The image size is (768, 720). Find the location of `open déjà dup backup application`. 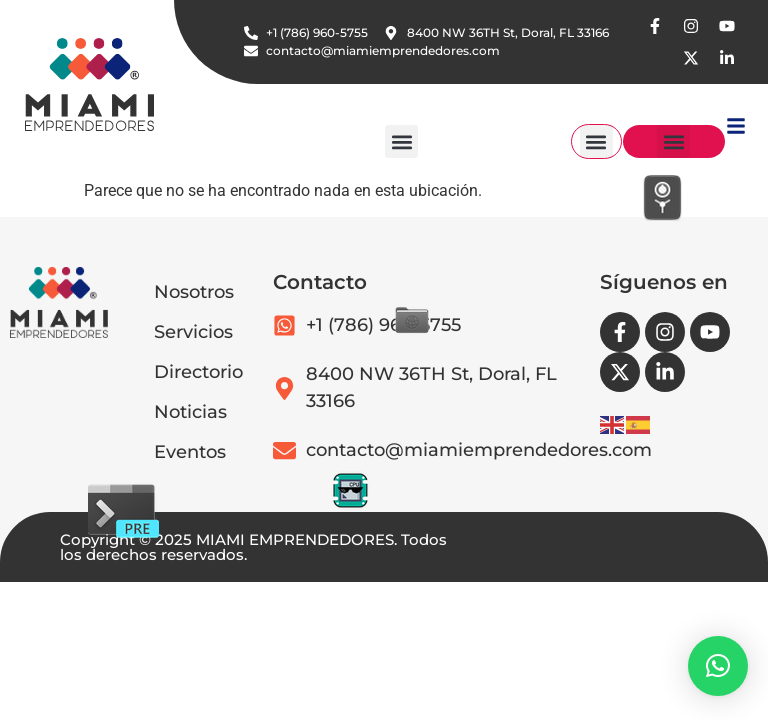

open déjà dup backup application is located at coordinates (662, 197).